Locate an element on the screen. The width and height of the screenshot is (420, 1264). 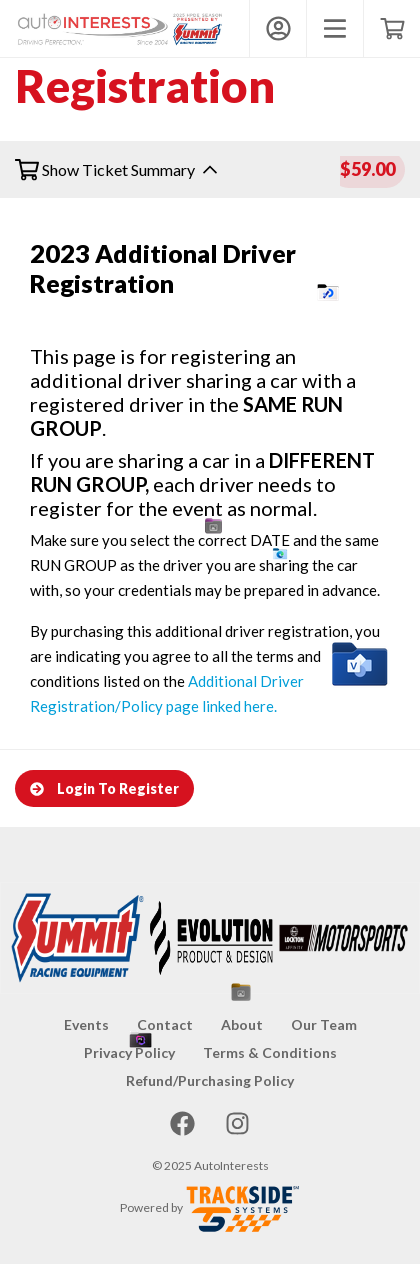
open pictures folder is located at coordinates (213, 525).